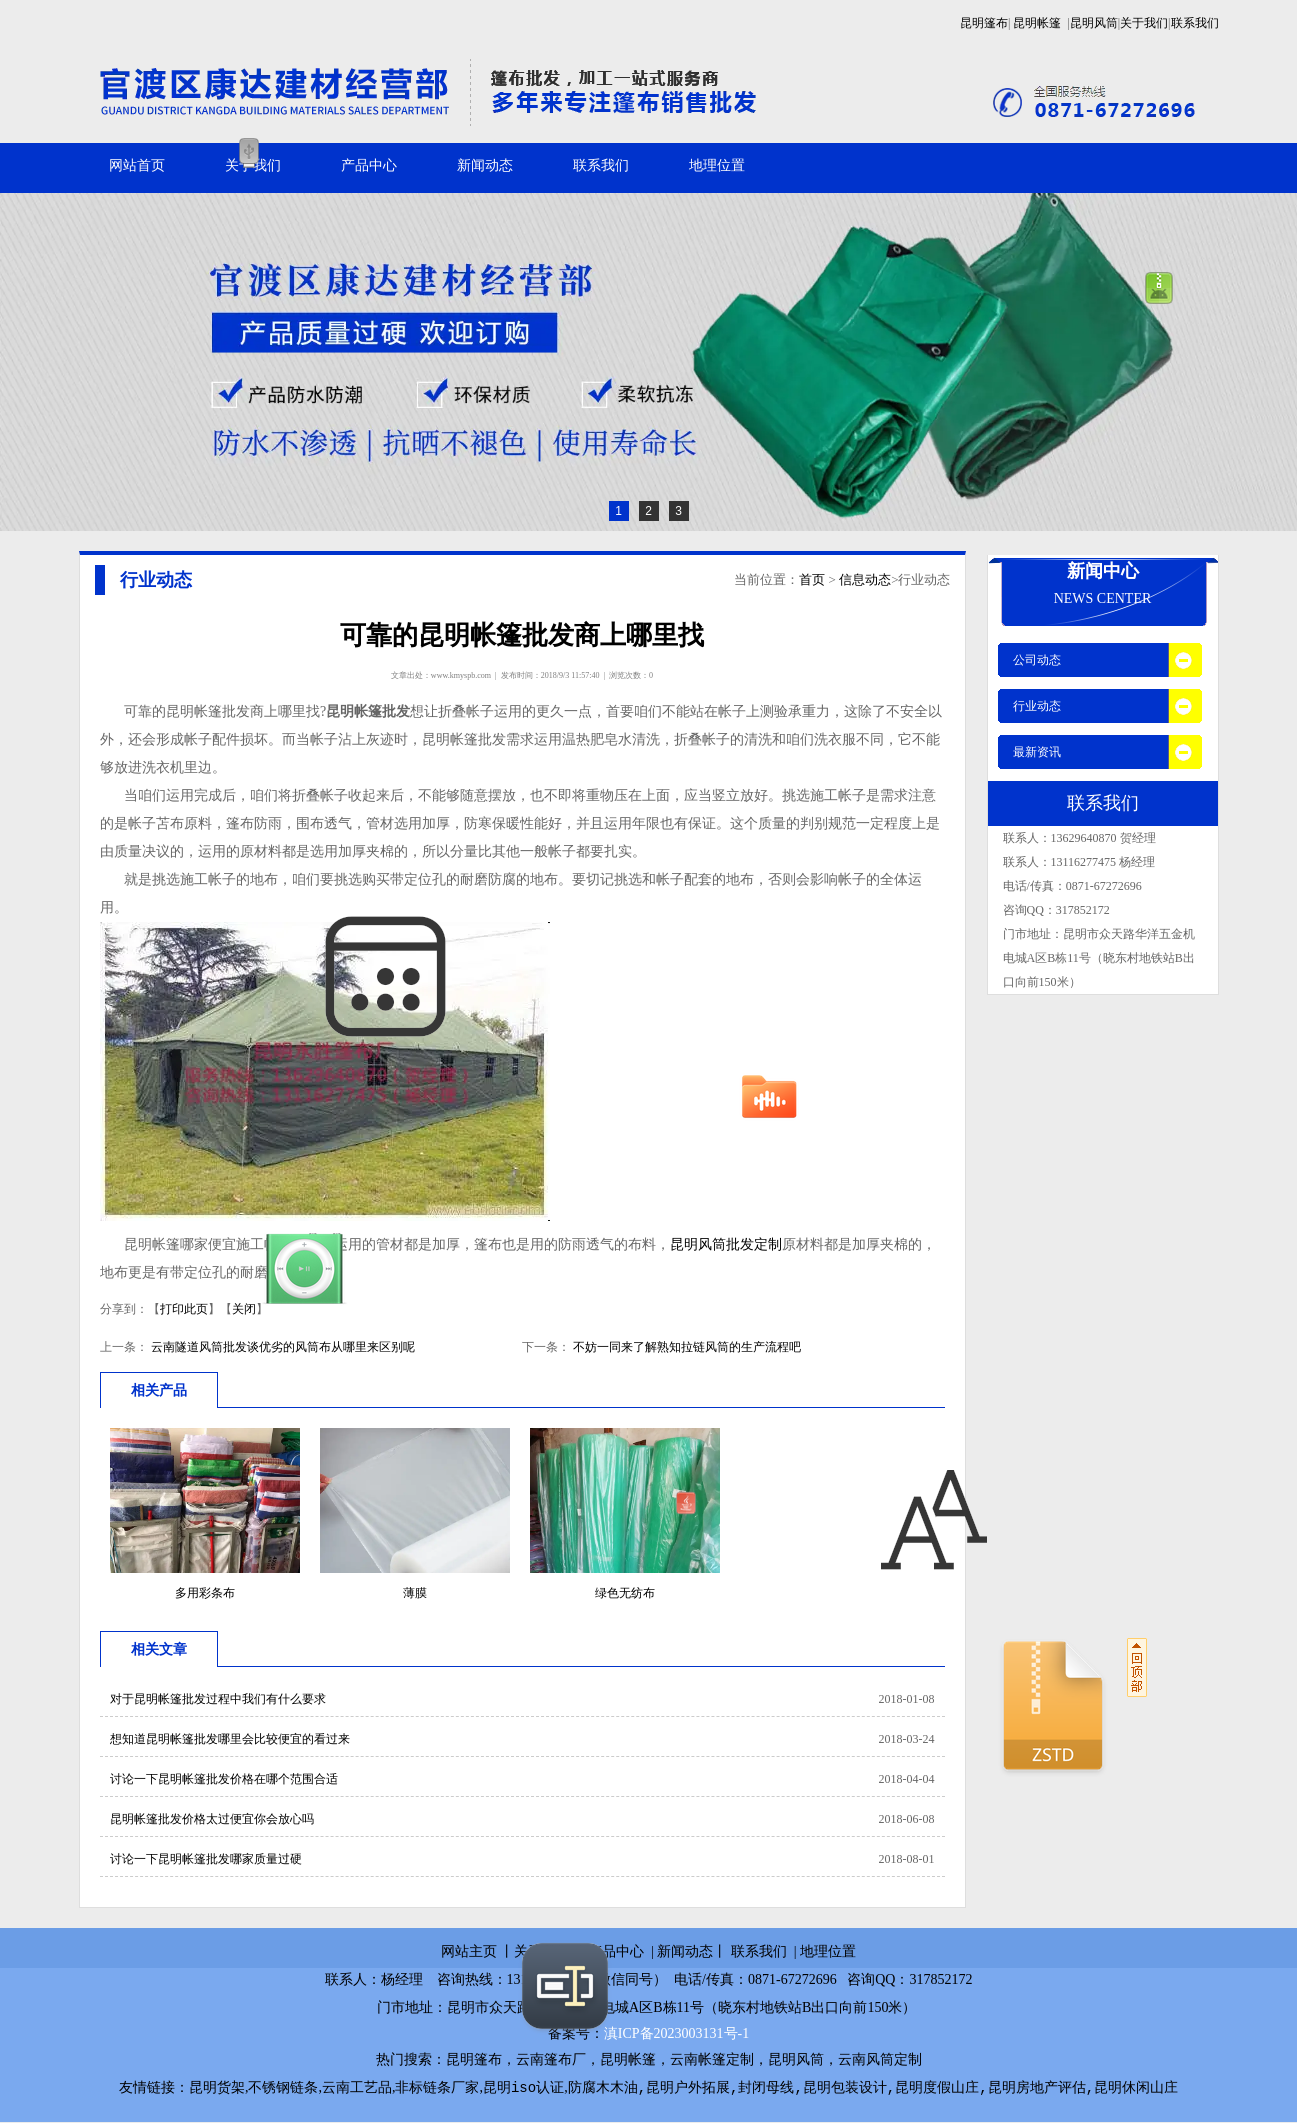 Image resolution: width=1297 pixels, height=2123 pixels. I want to click on open bulky app for batch file renaming, so click(565, 1986).